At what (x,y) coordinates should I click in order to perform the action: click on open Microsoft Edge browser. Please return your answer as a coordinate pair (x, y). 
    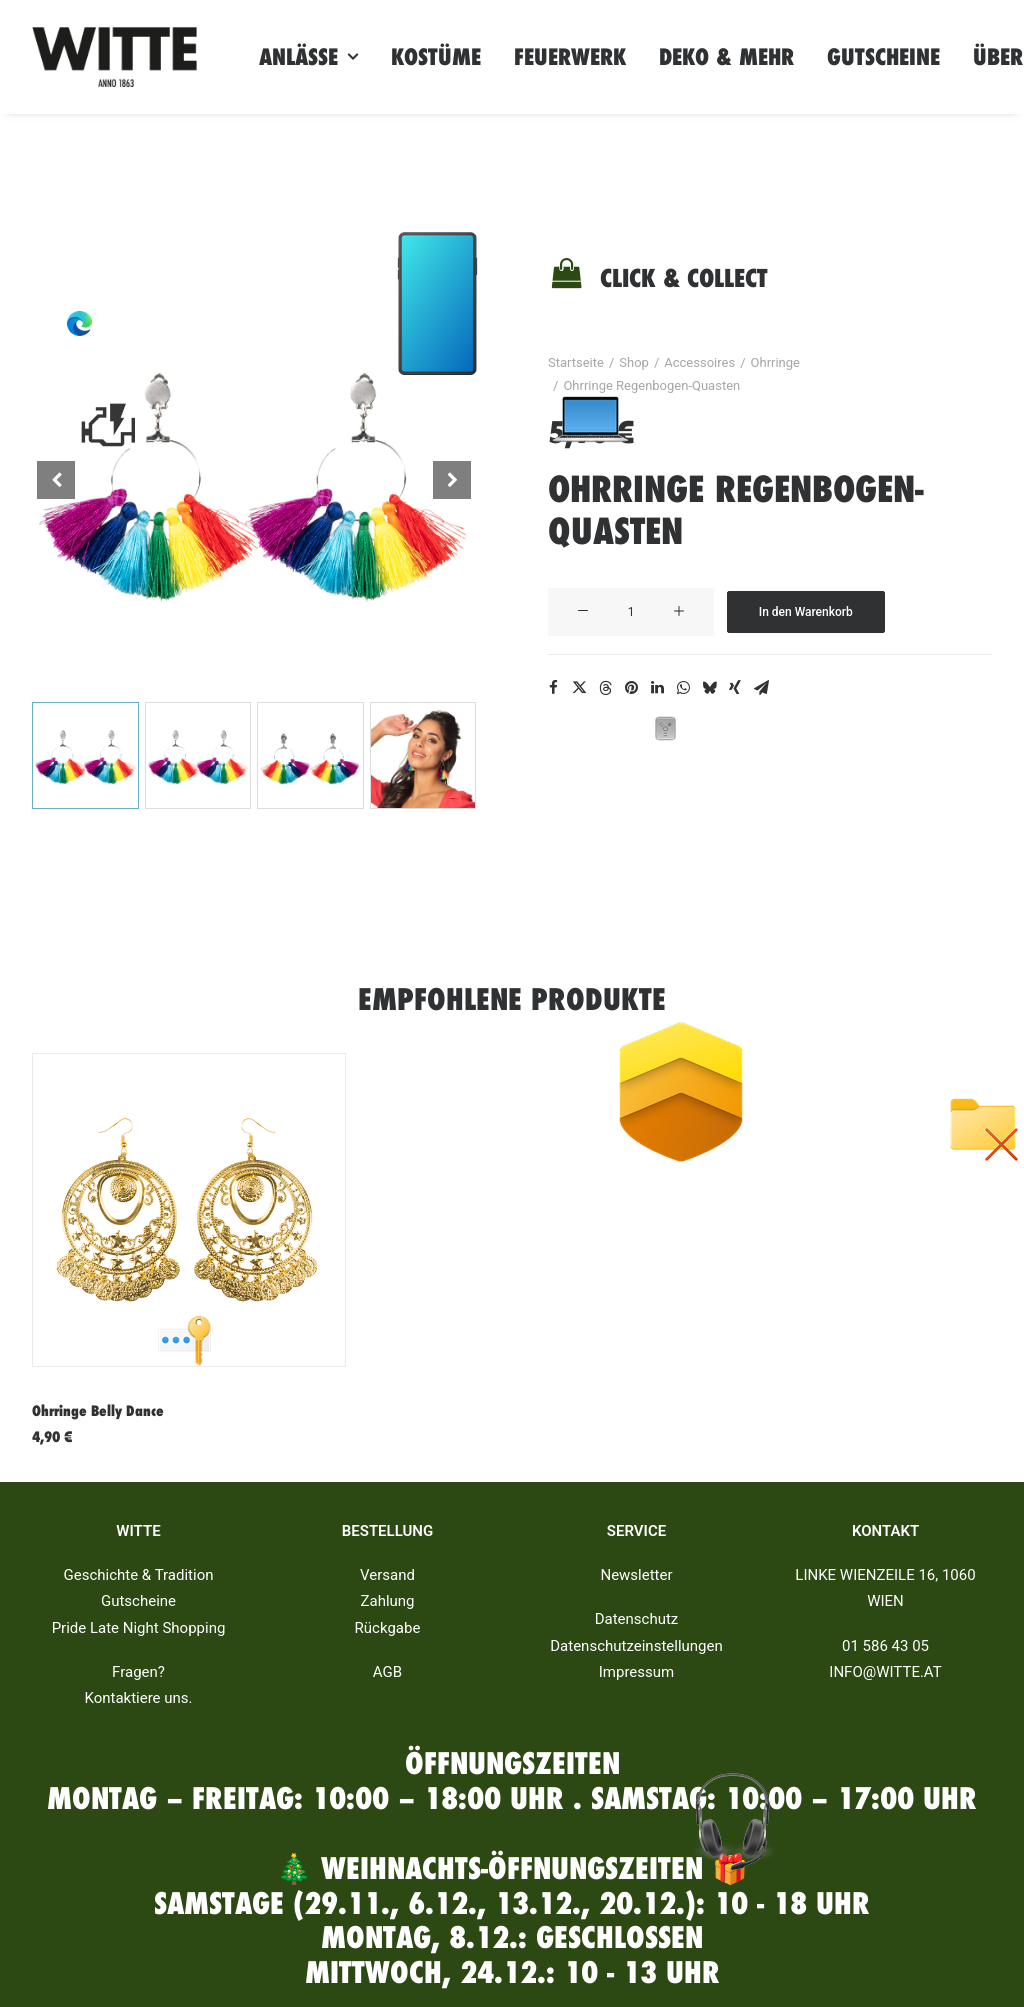
    Looking at the image, I should click on (79, 323).